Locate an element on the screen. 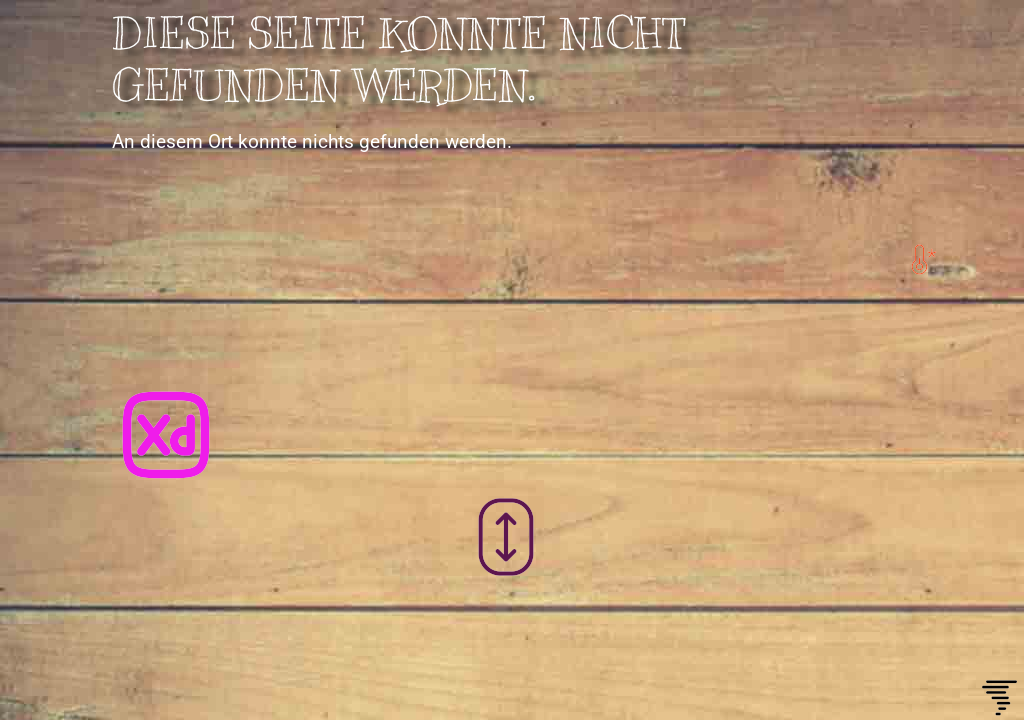 This screenshot has height=720, width=1024. open Adobe XD application is located at coordinates (166, 435).